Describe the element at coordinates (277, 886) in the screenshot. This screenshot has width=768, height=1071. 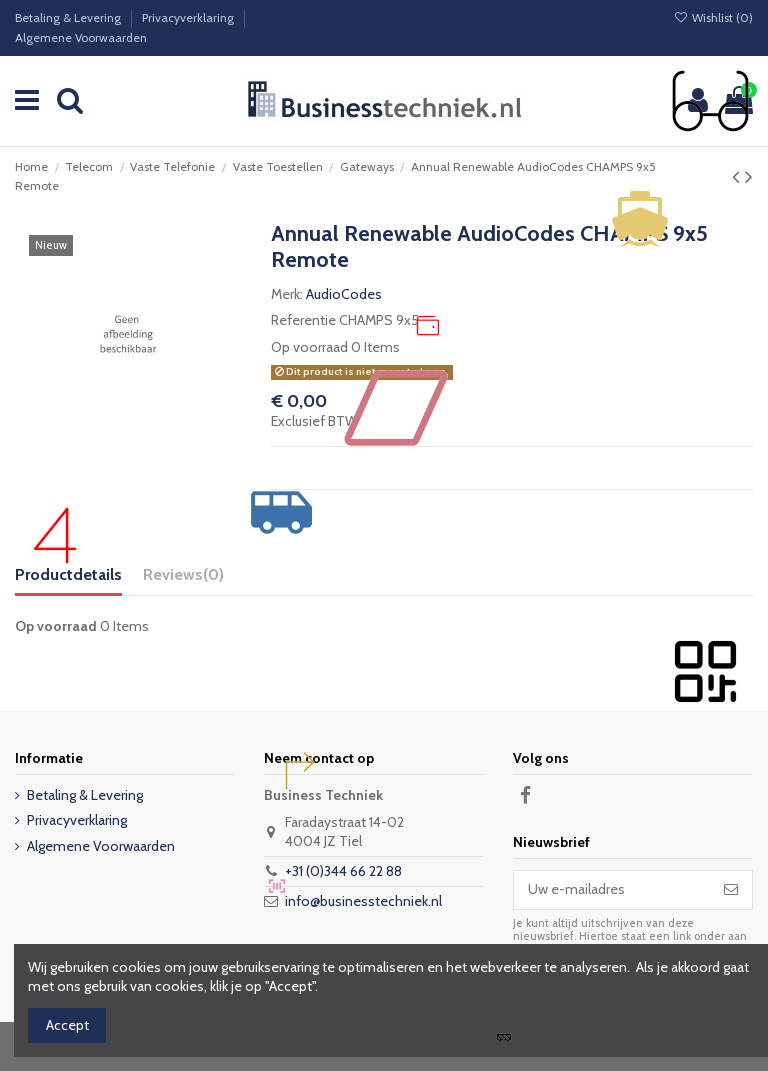
I see `scan a barcode` at that location.